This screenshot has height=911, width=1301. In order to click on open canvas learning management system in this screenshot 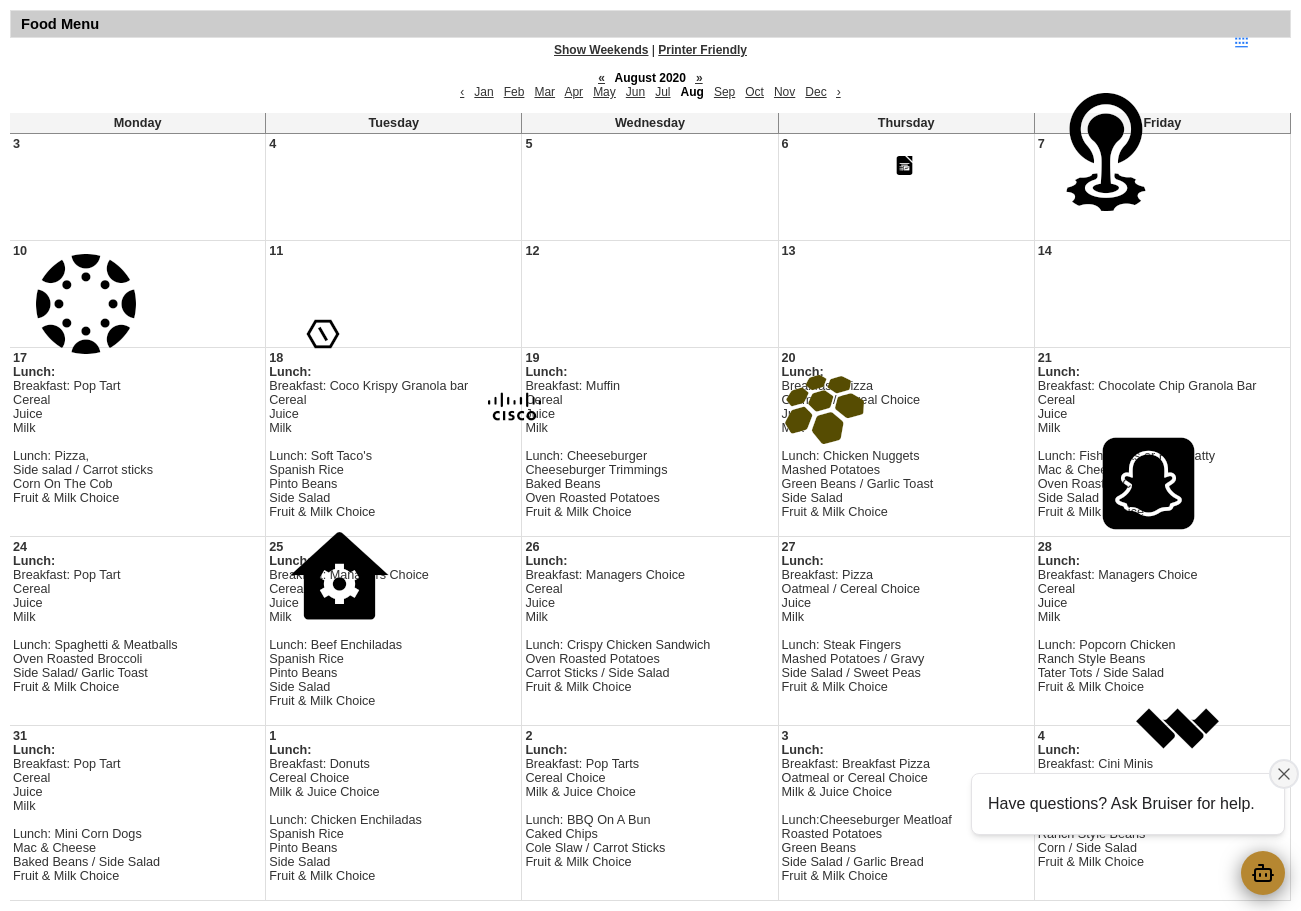, I will do `click(86, 304)`.